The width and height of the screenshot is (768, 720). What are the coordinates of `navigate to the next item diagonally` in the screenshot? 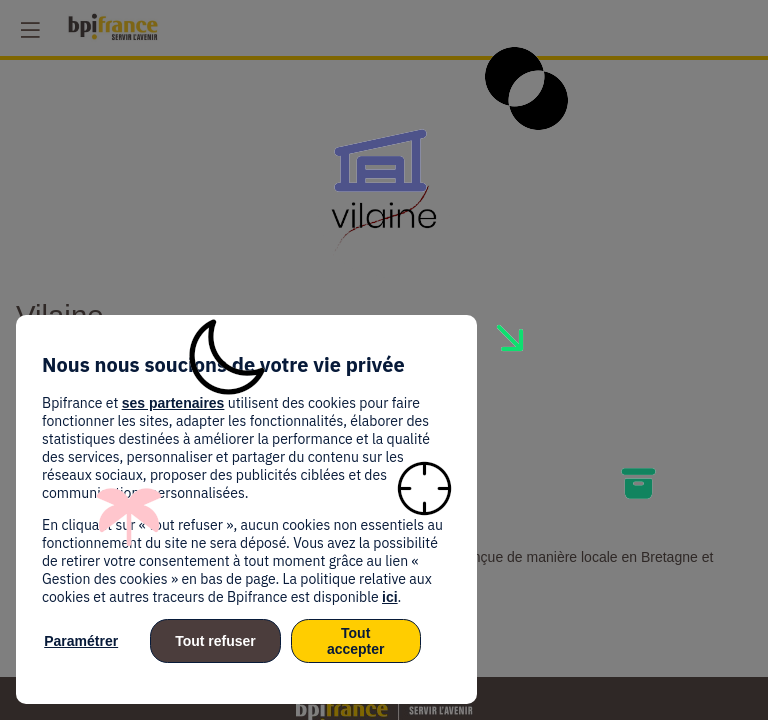 It's located at (510, 338).